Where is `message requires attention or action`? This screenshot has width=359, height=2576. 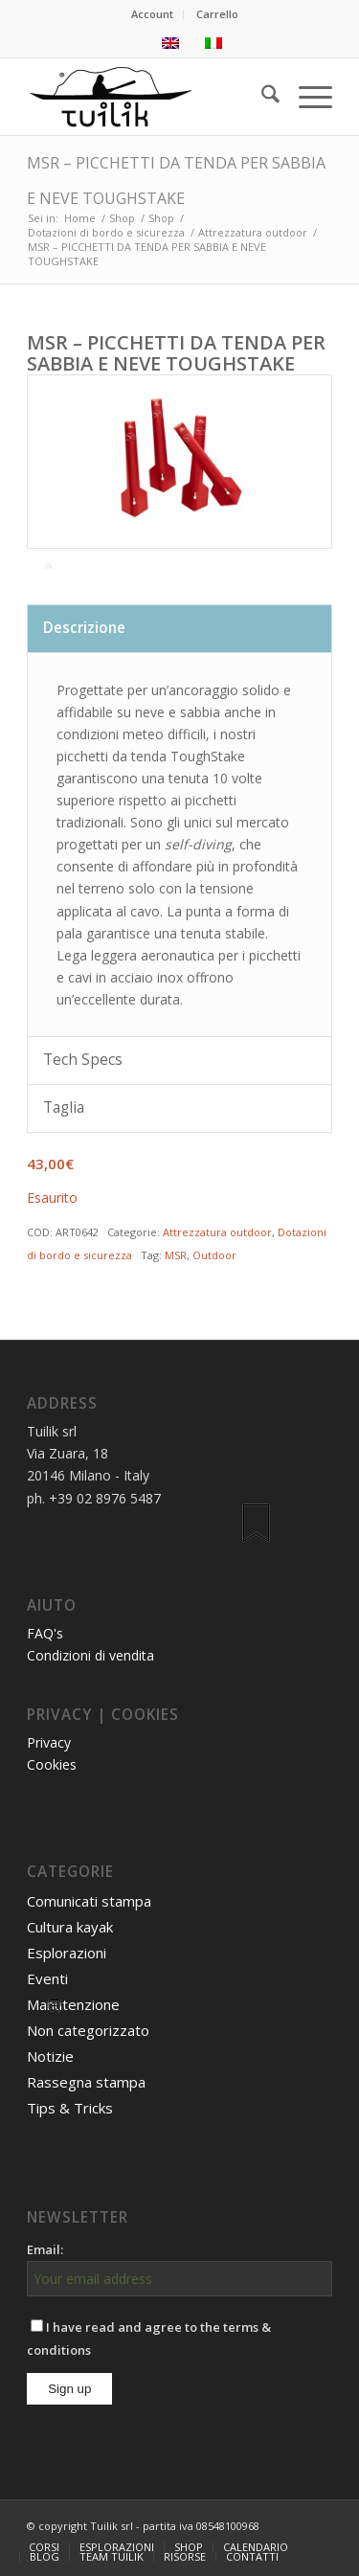 message requires attention or action is located at coordinates (55, 2005).